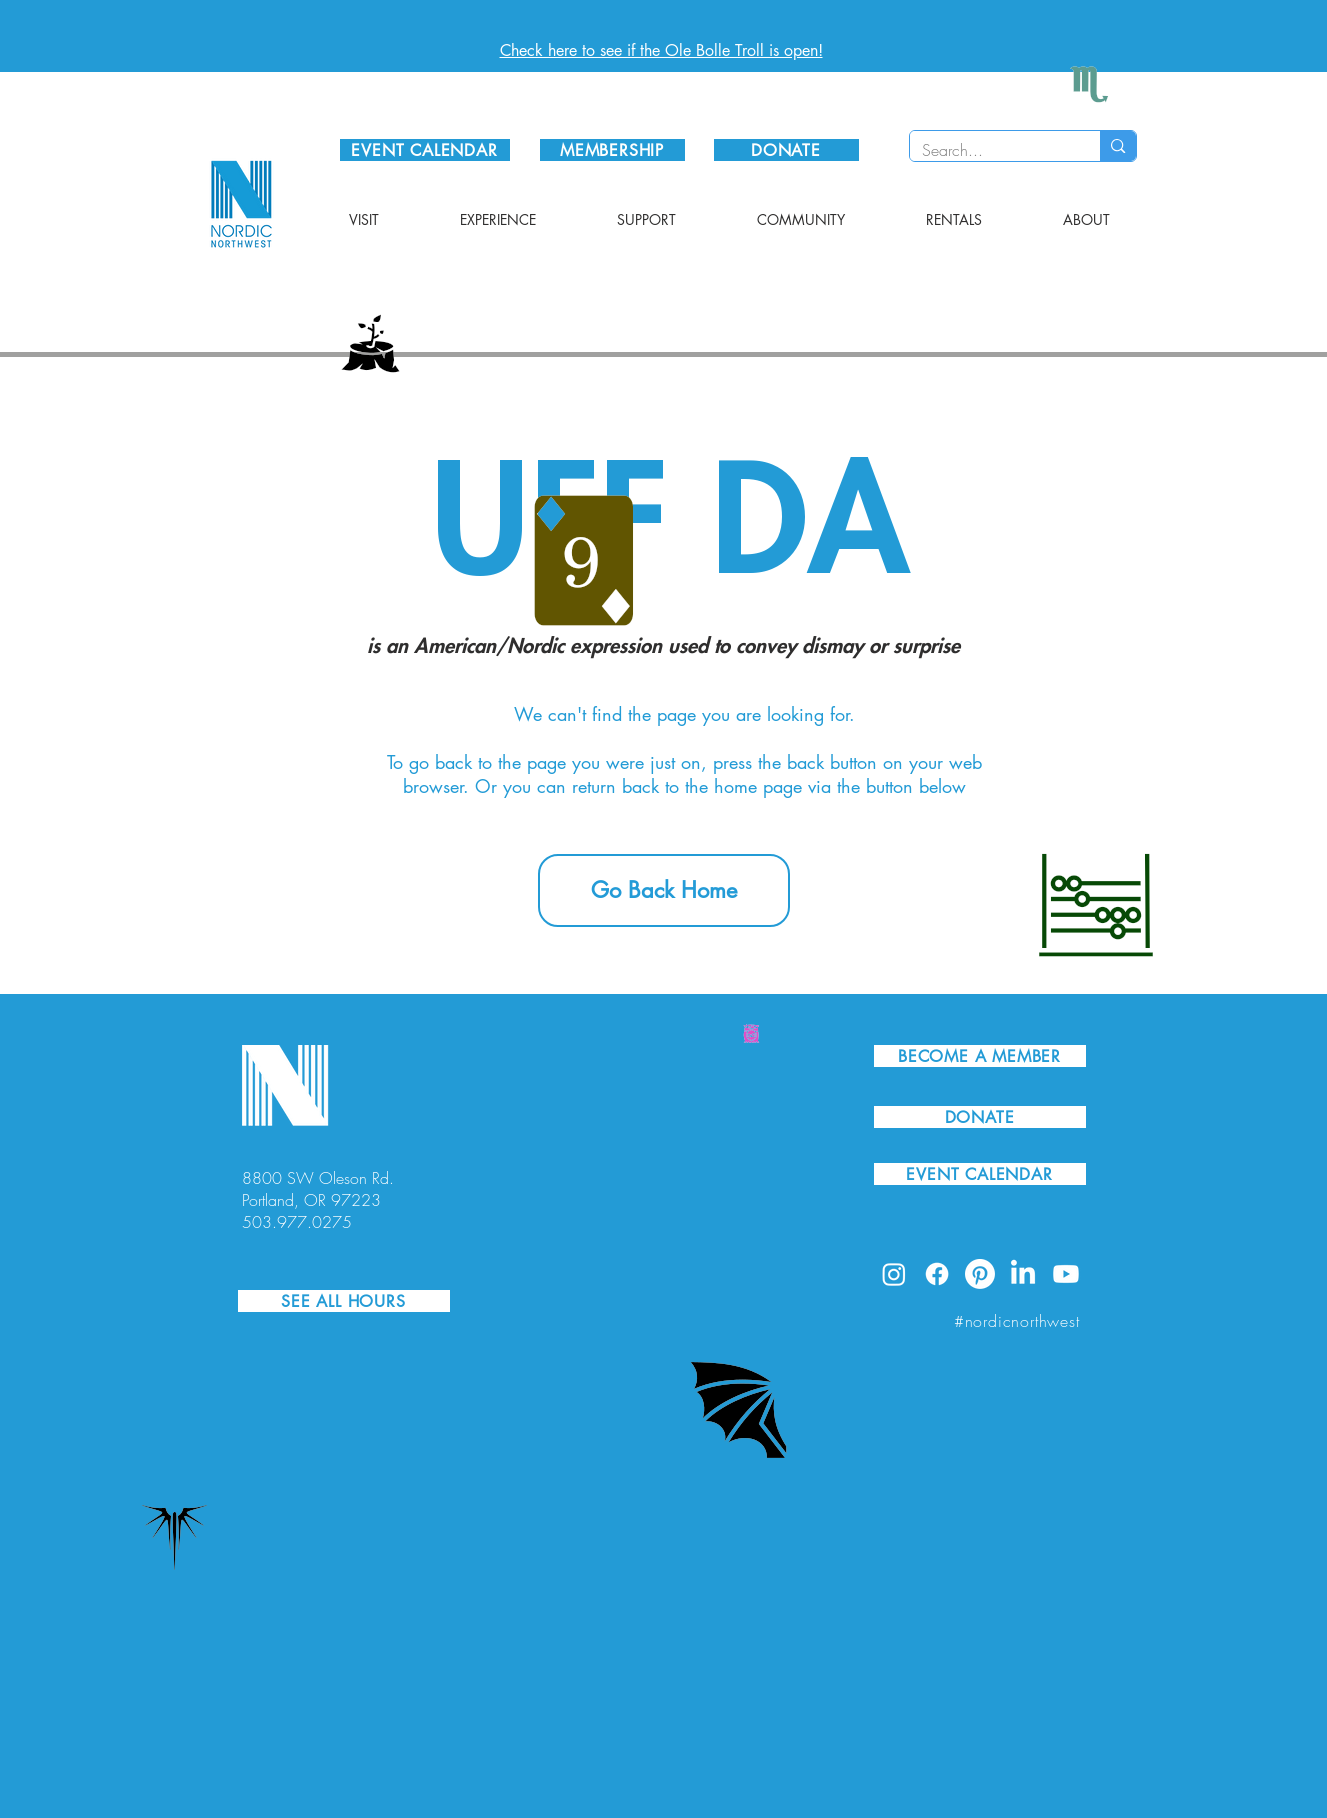 The height and width of the screenshot is (1818, 1327). What do you see at coordinates (583, 560) in the screenshot?
I see `nine of diamonds playing card` at bounding box center [583, 560].